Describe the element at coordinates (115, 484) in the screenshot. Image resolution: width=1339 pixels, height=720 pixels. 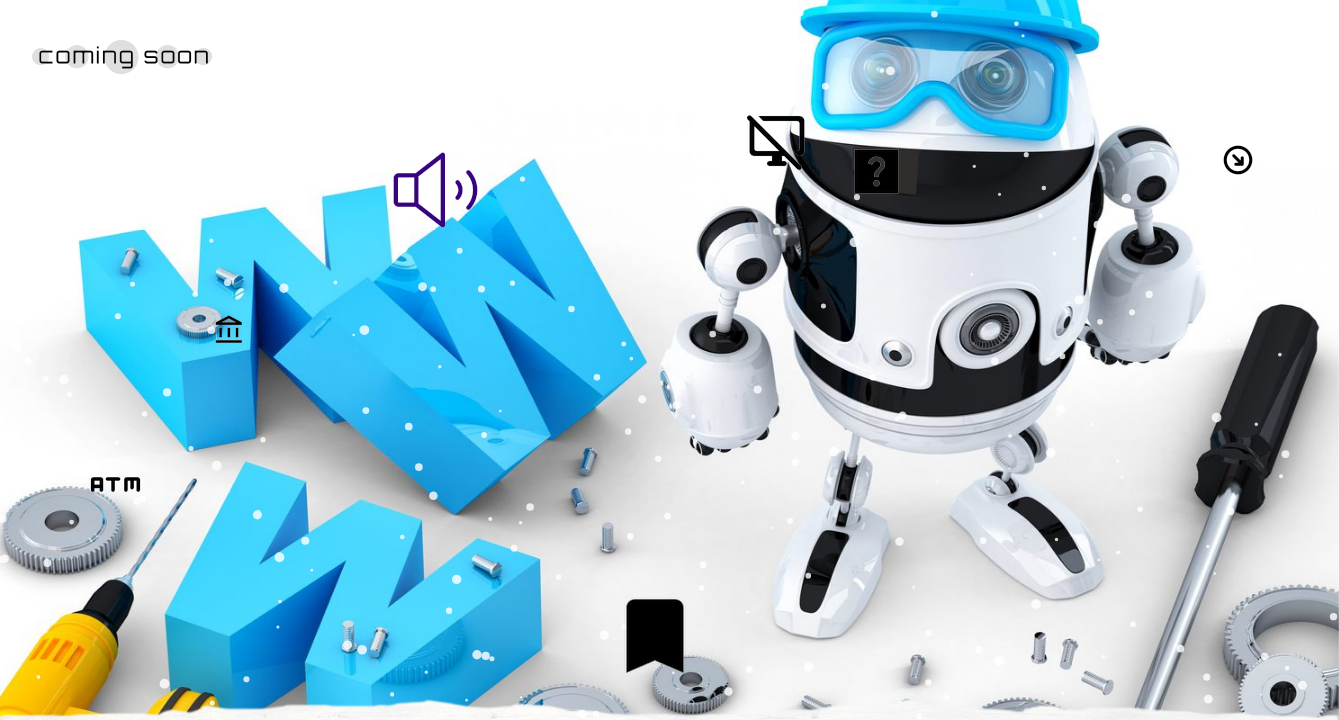
I see `find nearby ATM locations` at that location.